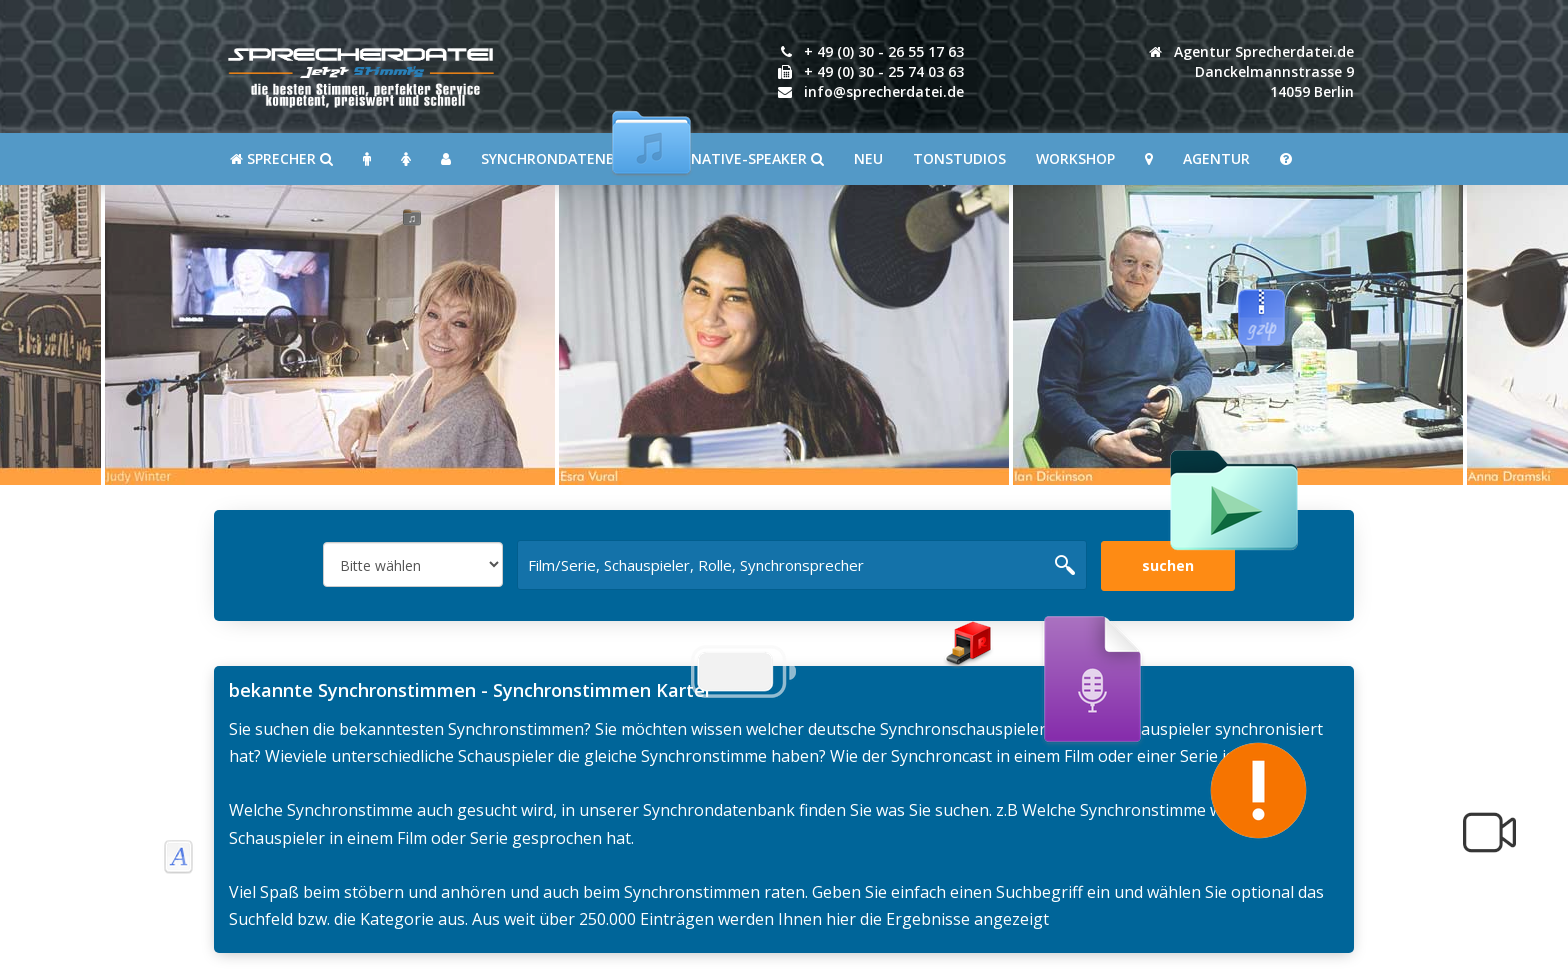 The image size is (1568, 973). Describe the element at coordinates (968, 643) in the screenshot. I see `indicates a software package repository` at that location.